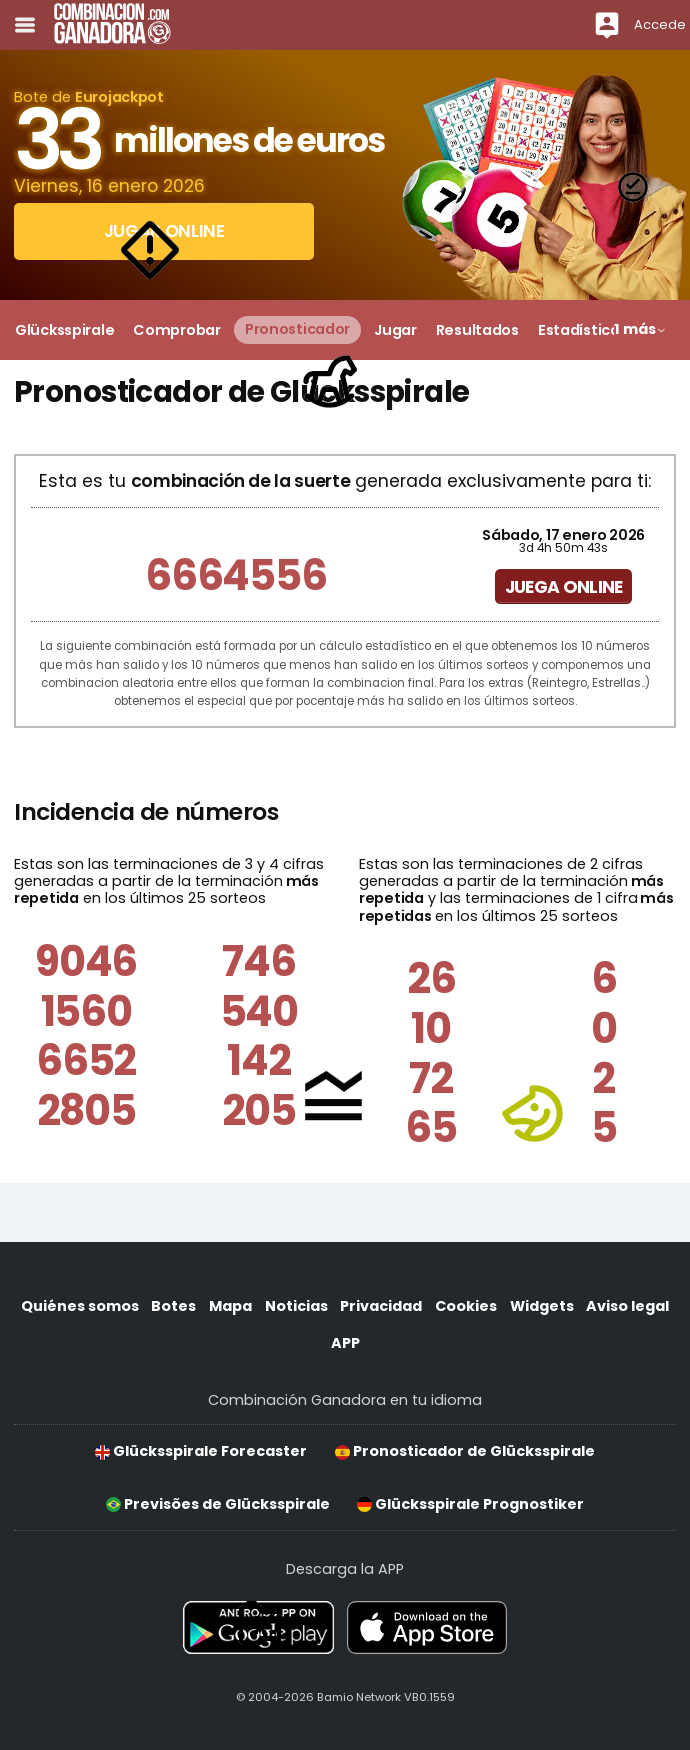 This screenshot has width=690, height=1750. I want to click on view photos from camera roll, so click(260, 1624).